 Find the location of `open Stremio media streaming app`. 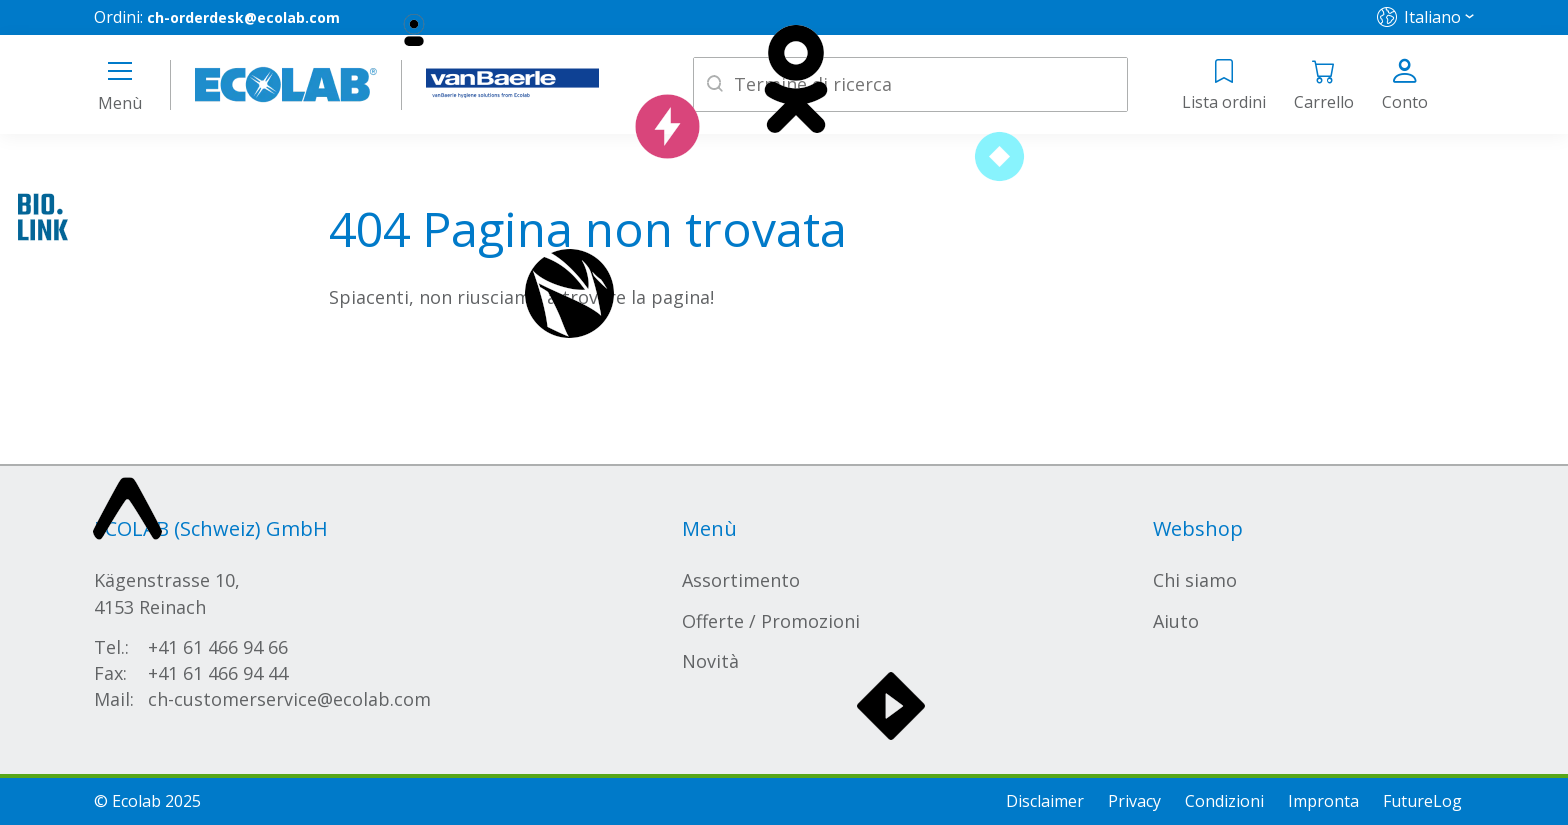

open Stremio media streaming app is located at coordinates (891, 706).